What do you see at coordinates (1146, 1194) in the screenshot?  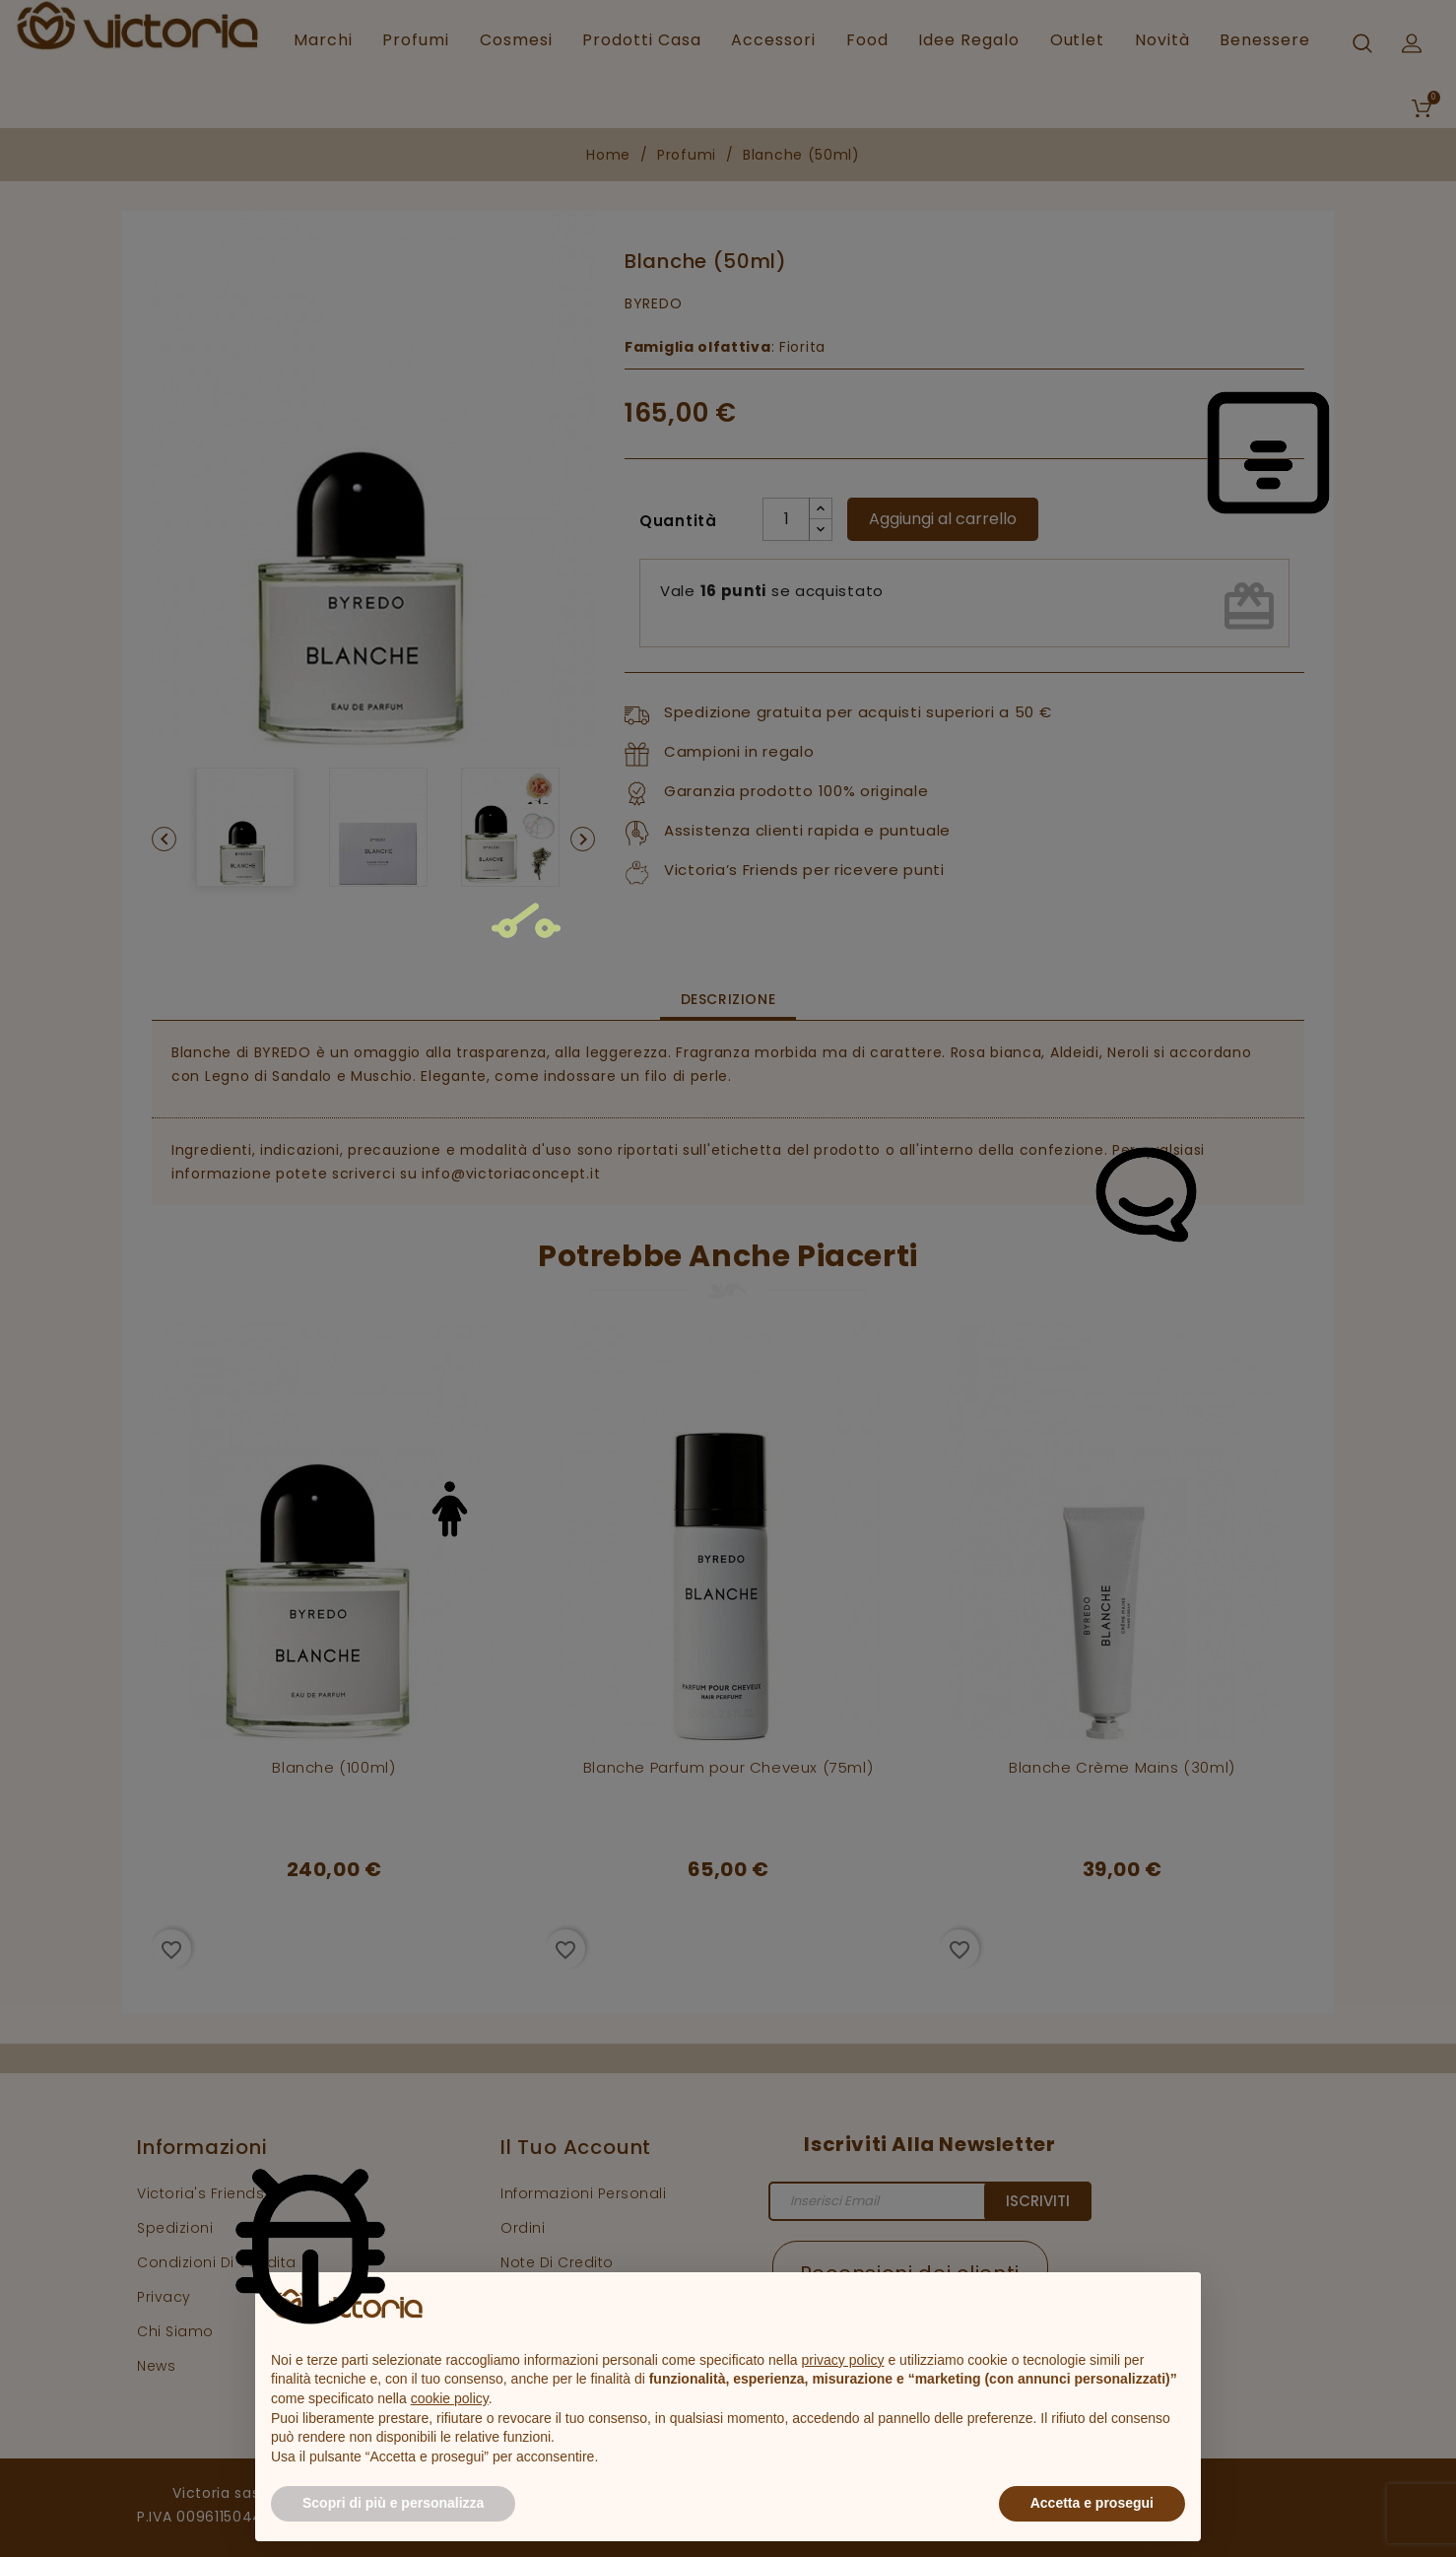 I see `open HipChat messaging app` at bounding box center [1146, 1194].